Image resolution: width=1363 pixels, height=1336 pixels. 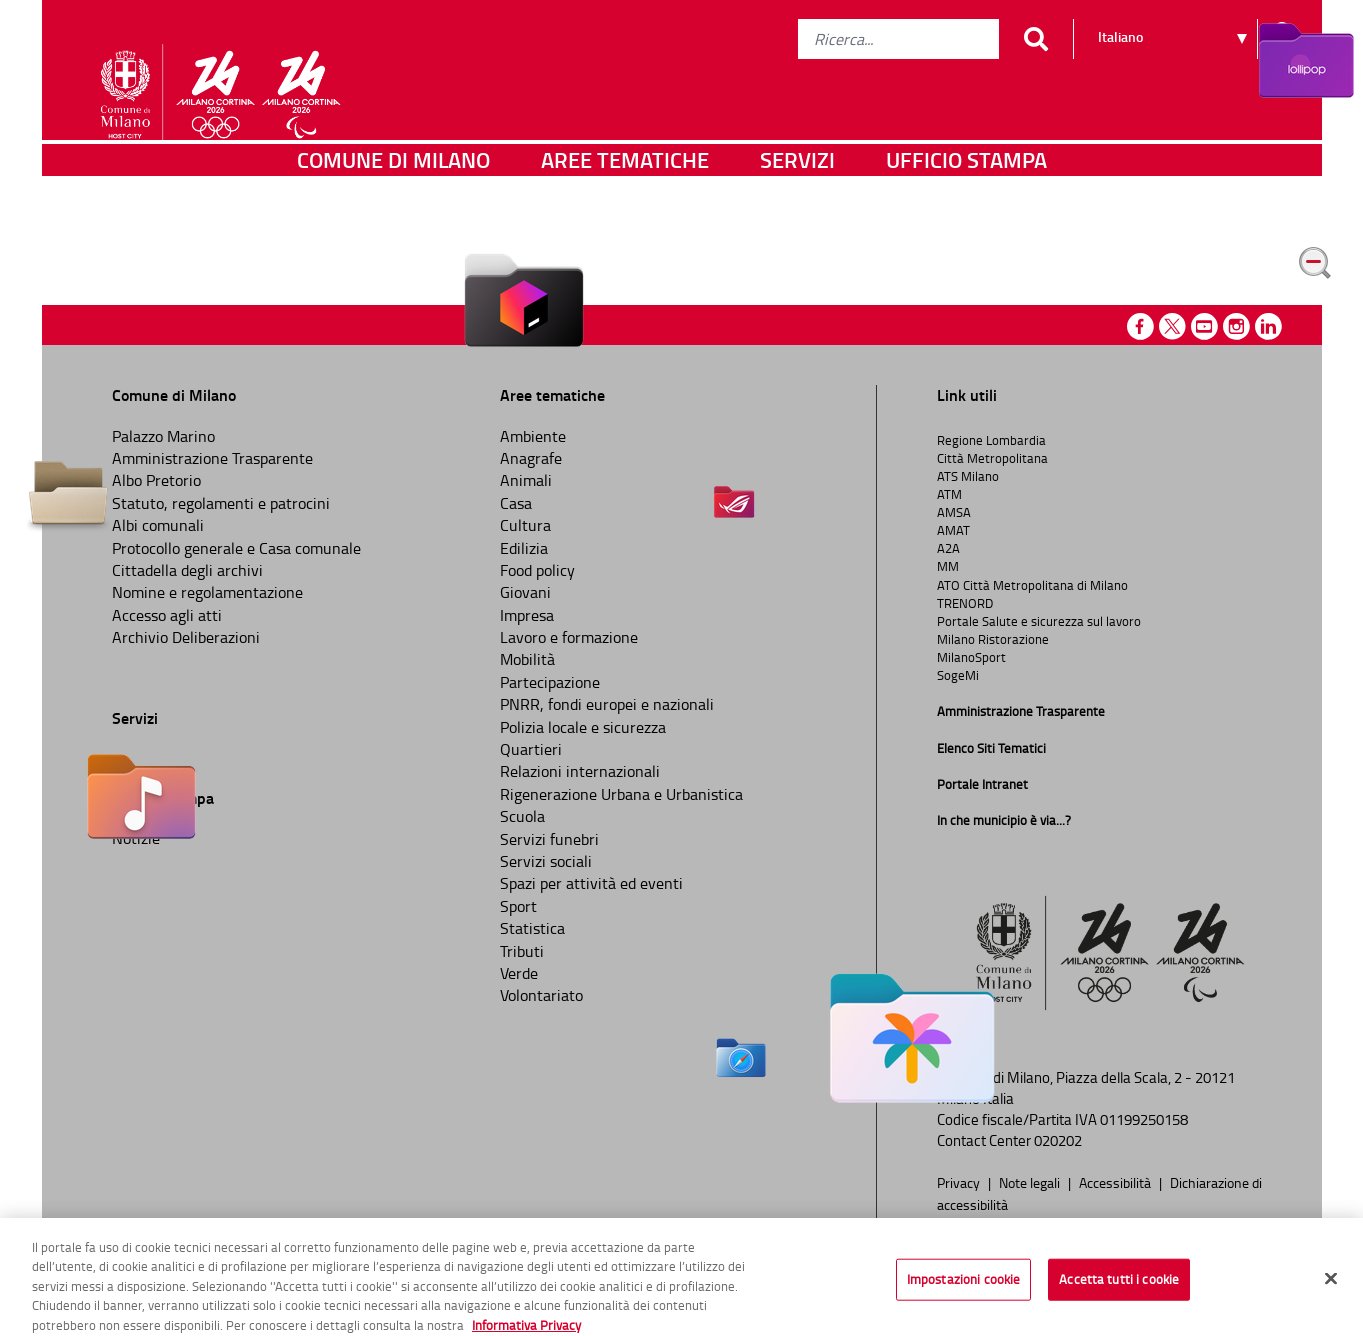 I want to click on open google palm ai project folder, so click(x=911, y=1042).